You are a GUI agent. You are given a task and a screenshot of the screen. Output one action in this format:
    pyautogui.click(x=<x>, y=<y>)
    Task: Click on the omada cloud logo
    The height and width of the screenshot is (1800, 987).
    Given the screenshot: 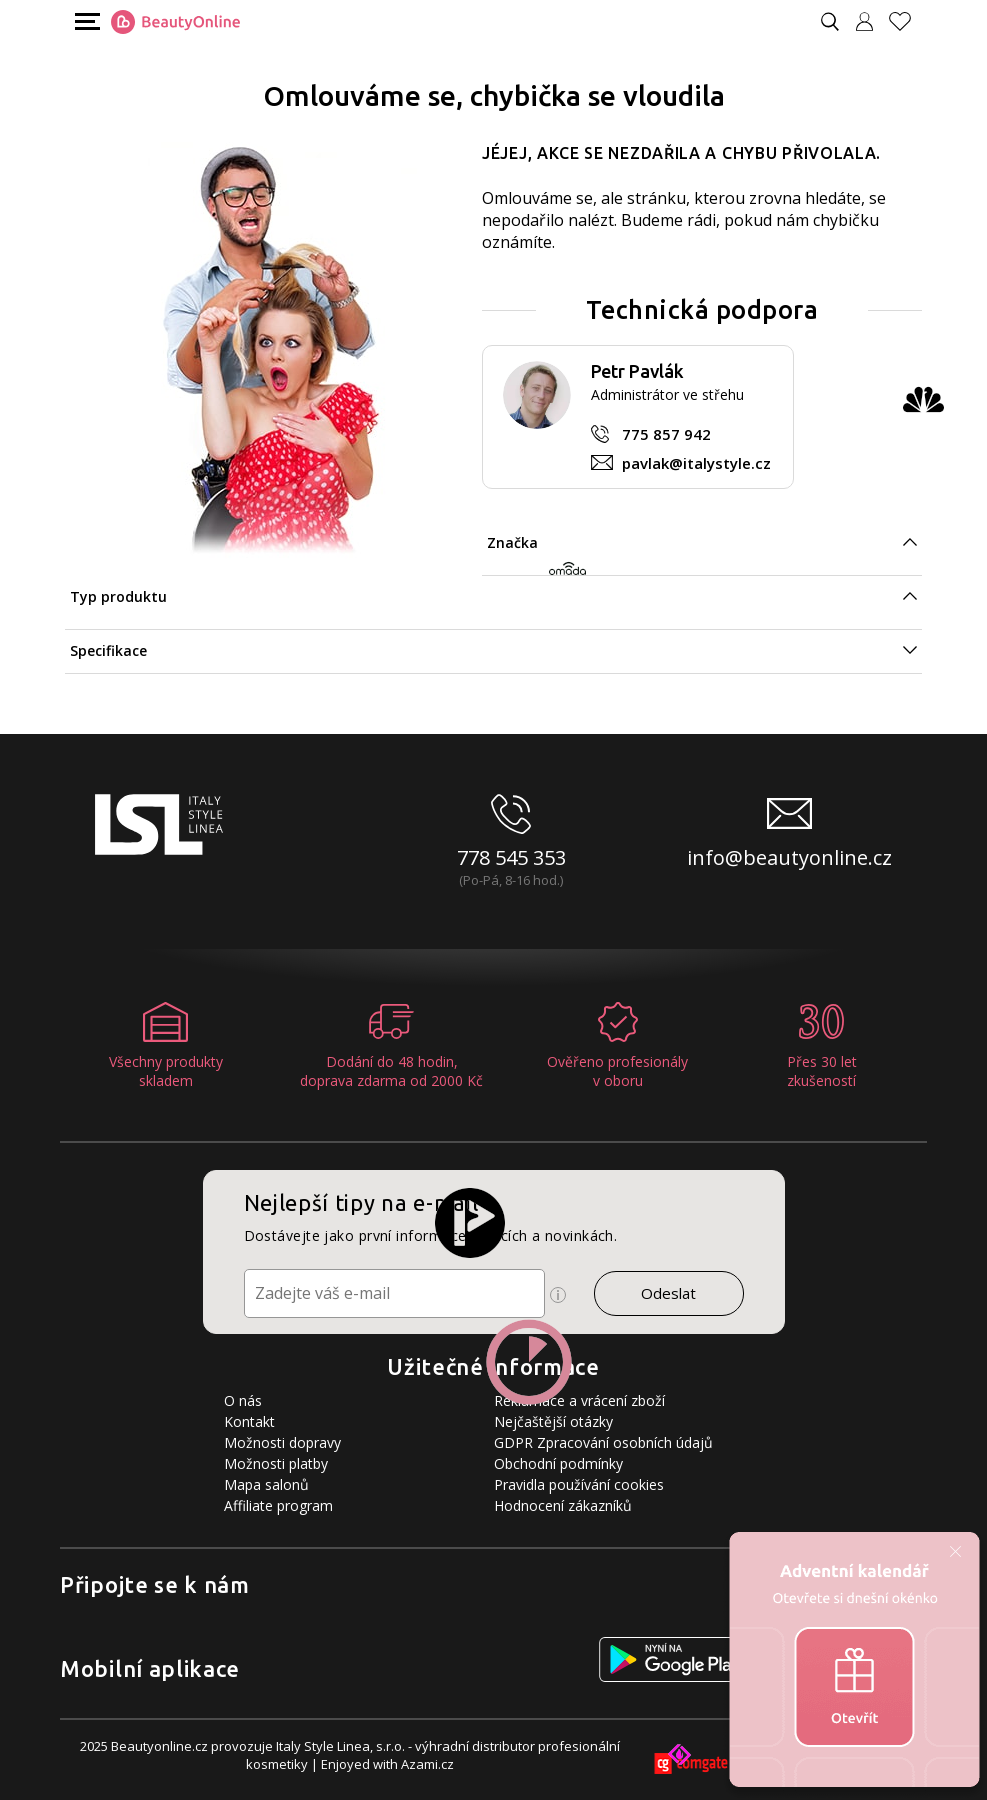 What is the action you would take?
    pyautogui.click(x=567, y=568)
    